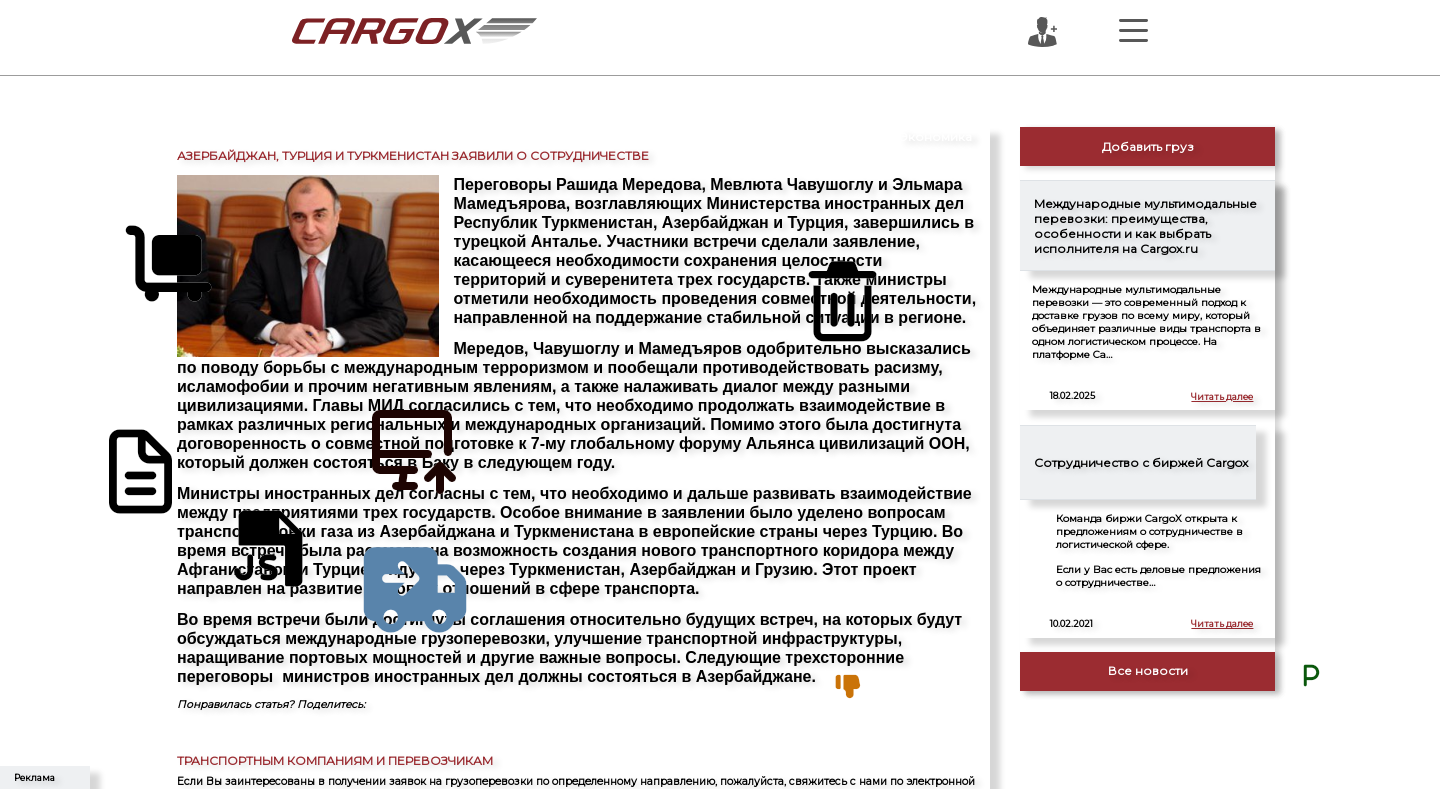  Describe the element at coordinates (1311, 675) in the screenshot. I see `indicates parking availability or location` at that location.